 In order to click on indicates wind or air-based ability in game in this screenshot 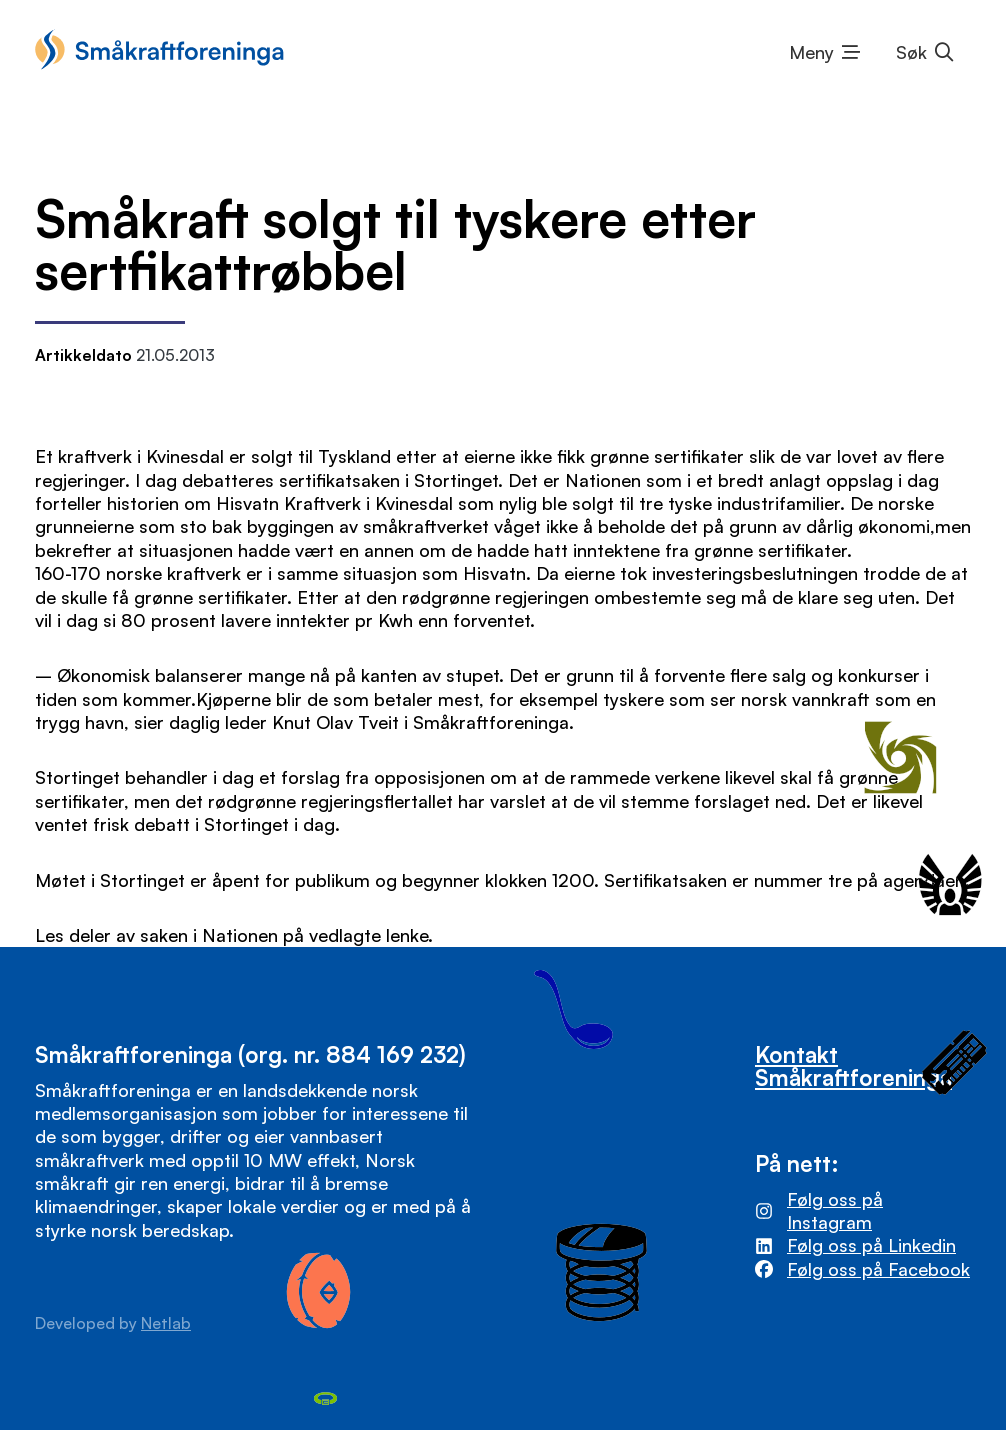, I will do `click(900, 757)`.